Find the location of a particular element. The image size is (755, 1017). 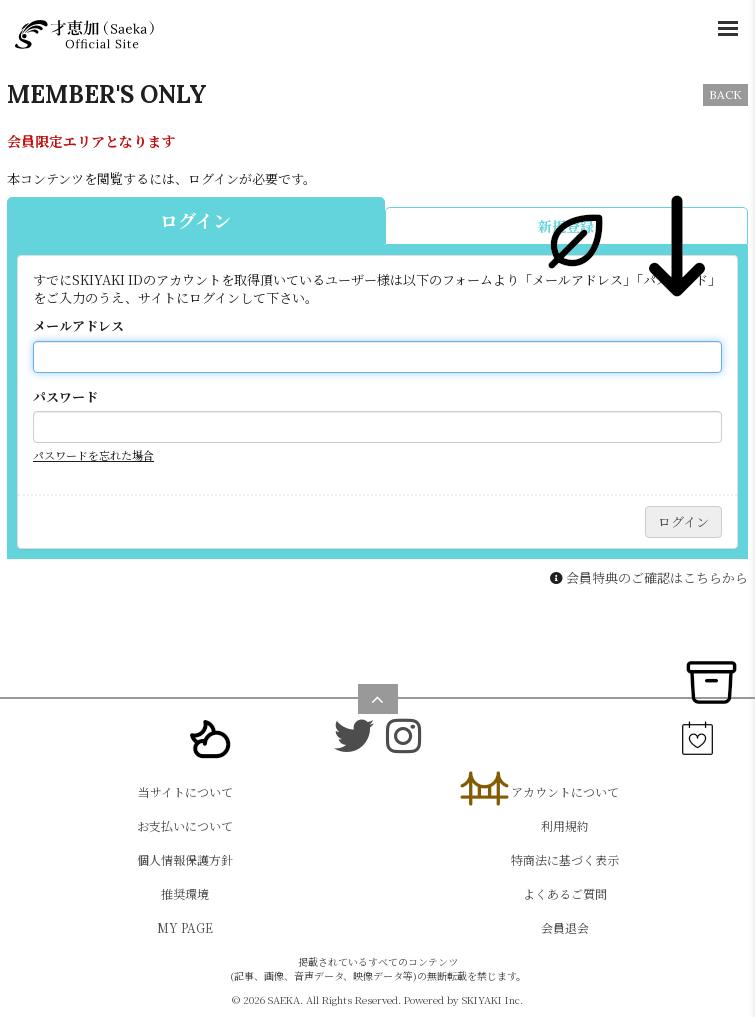

indicates nighttime or evening weather conditions is located at coordinates (209, 741).